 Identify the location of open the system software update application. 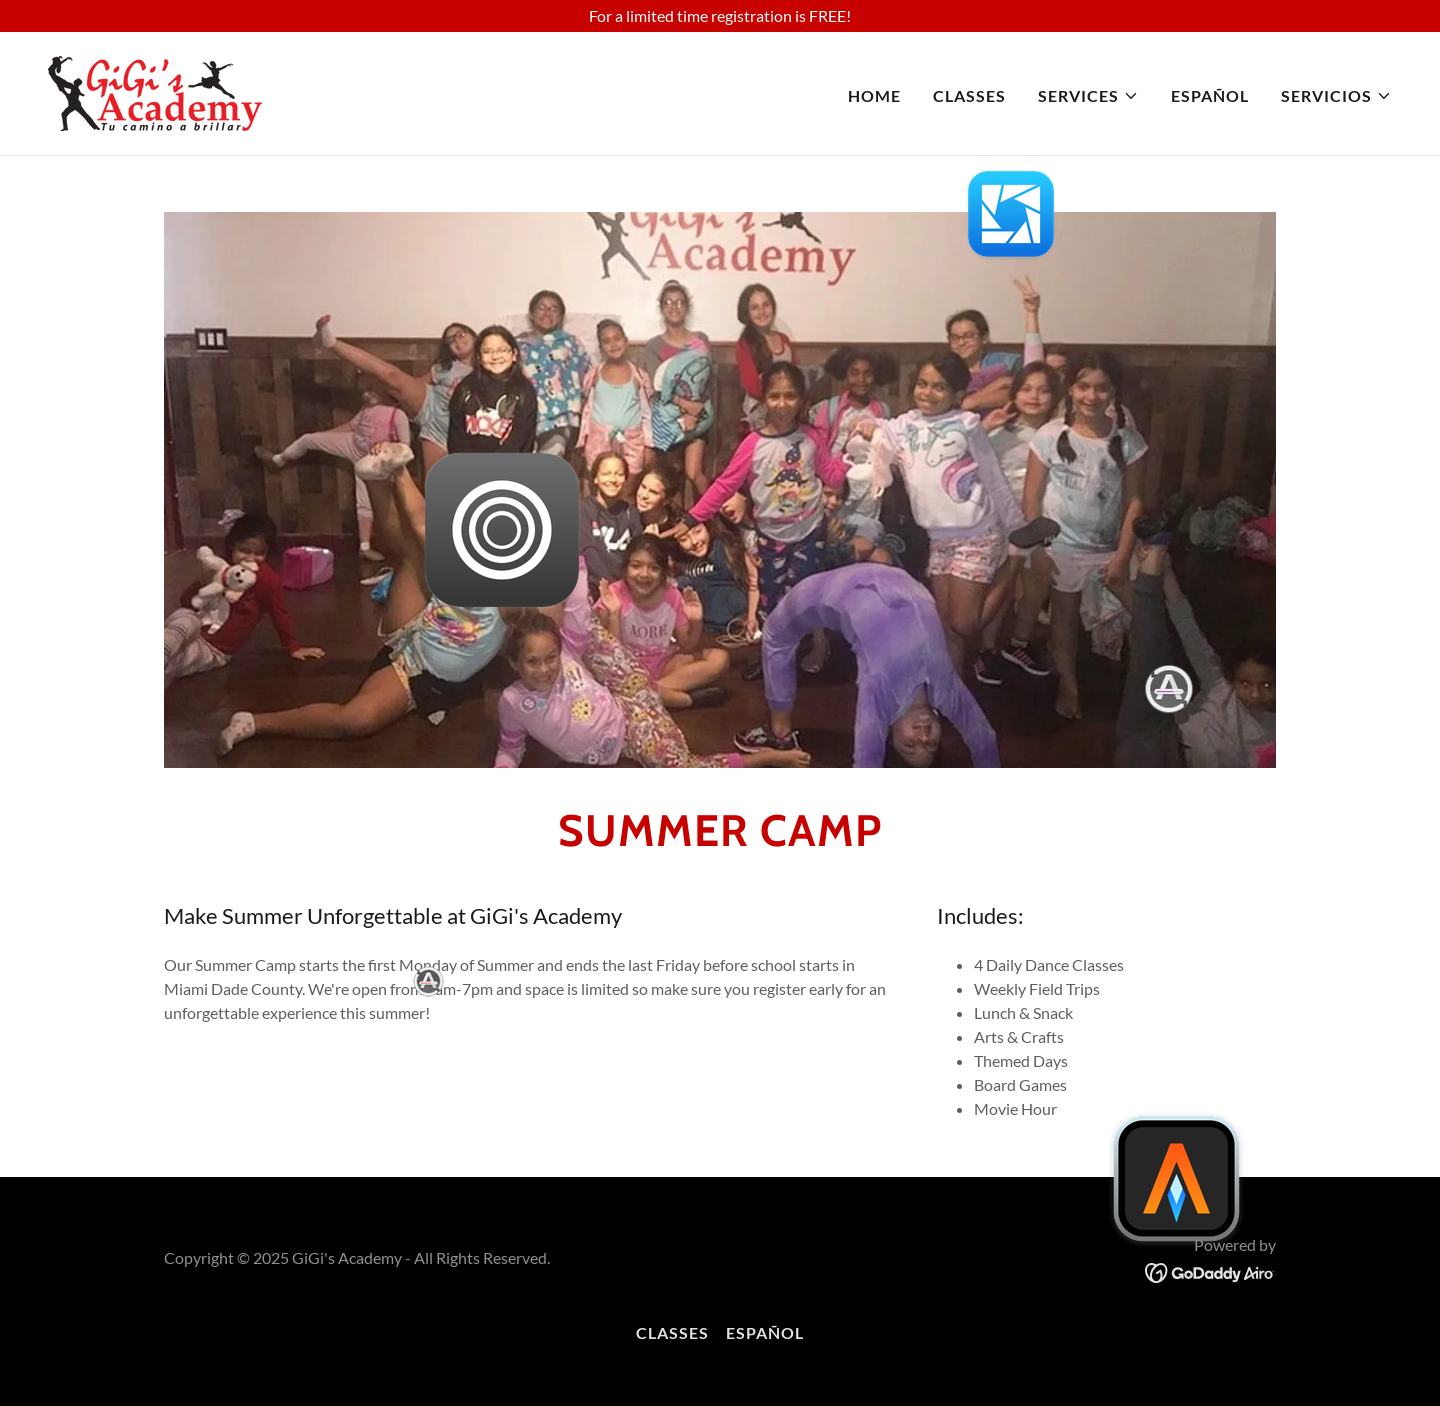
(428, 981).